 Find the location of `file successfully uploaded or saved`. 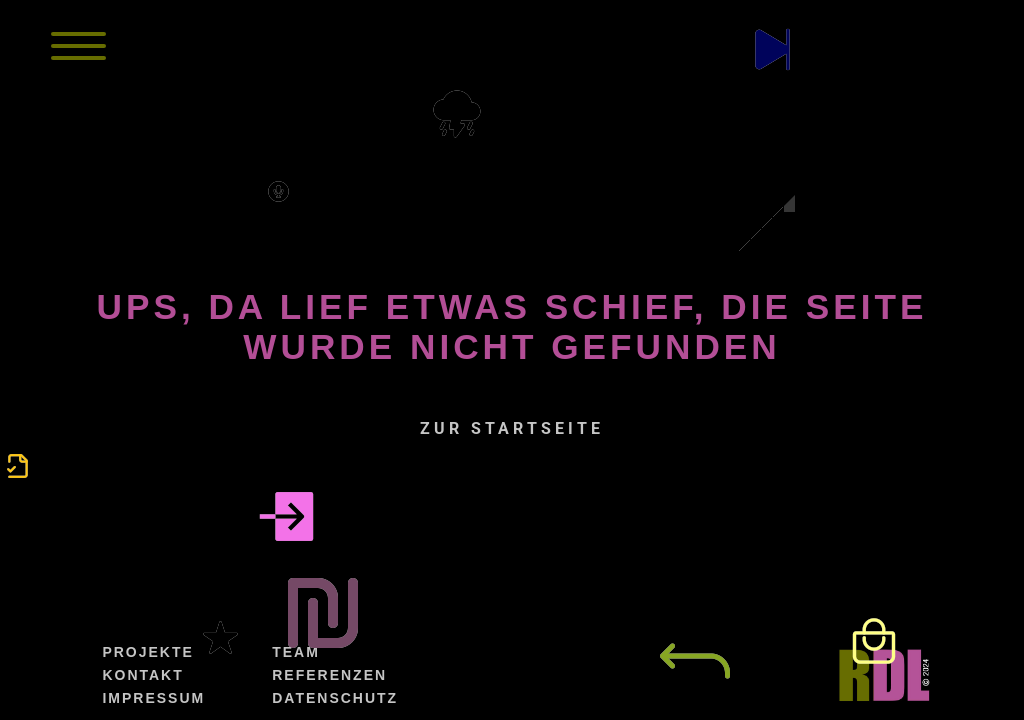

file successfully uploaded or saved is located at coordinates (18, 466).